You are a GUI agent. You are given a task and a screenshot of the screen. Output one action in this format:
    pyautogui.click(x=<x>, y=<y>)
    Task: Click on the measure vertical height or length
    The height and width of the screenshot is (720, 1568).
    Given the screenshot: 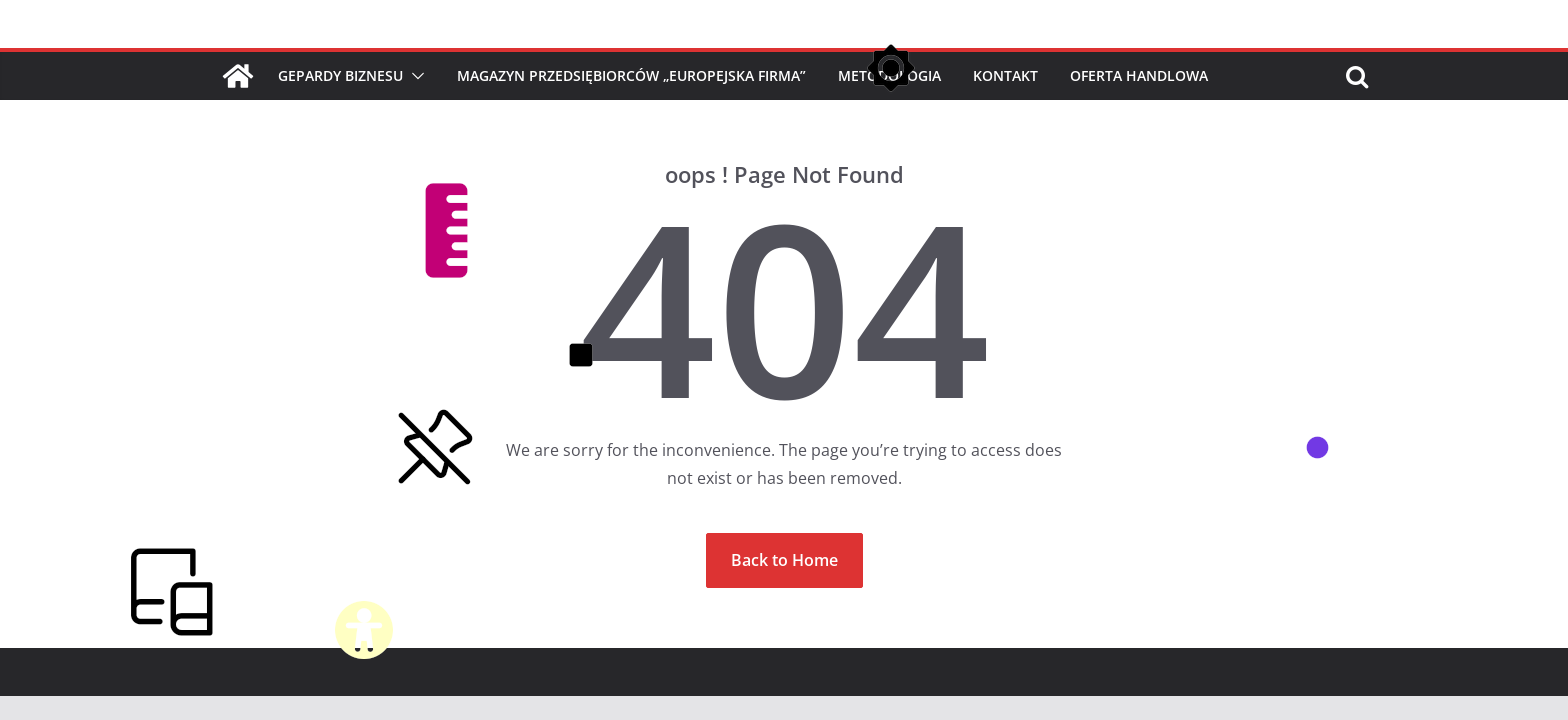 What is the action you would take?
    pyautogui.click(x=446, y=230)
    